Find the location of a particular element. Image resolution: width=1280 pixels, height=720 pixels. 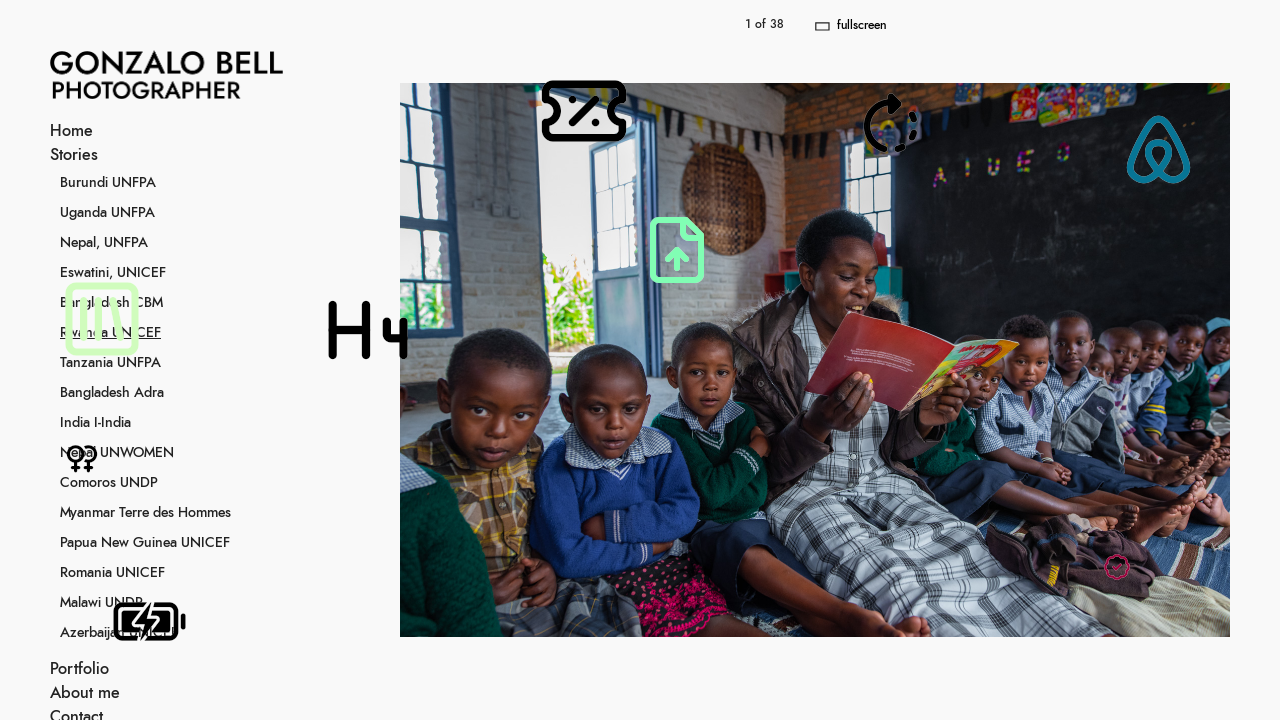

rotate image clockwise is located at coordinates (891, 126).